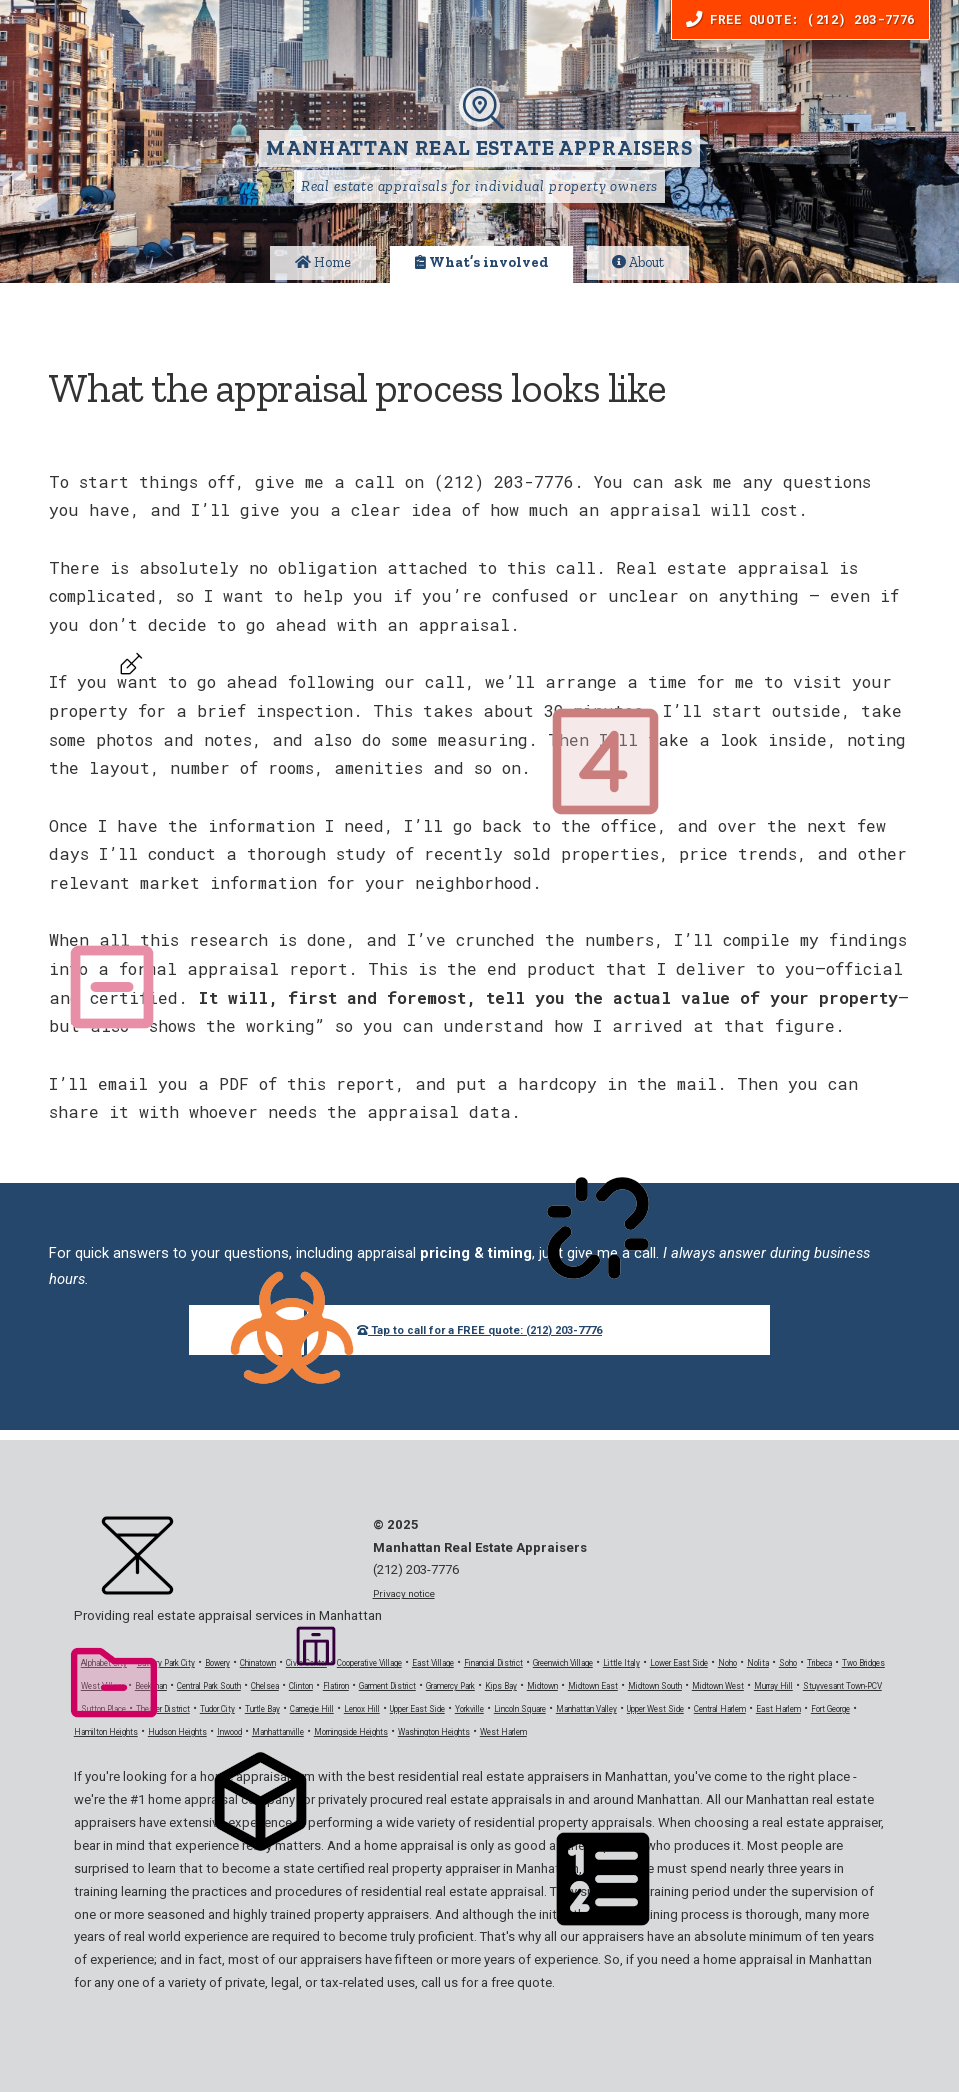  What do you see at coordinates (114, 1681) in the screenshot?
I see `remove a folder` at bounding box center [114, 1681].